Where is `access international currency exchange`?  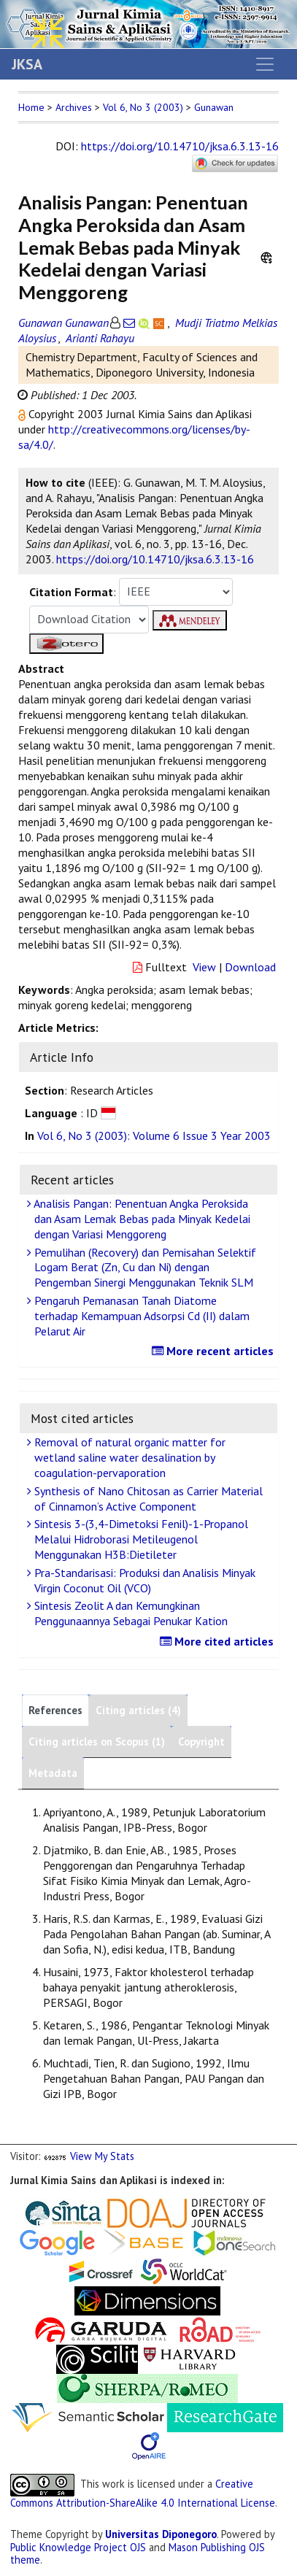
access international currency exchange is located at coordinates (266, 258).